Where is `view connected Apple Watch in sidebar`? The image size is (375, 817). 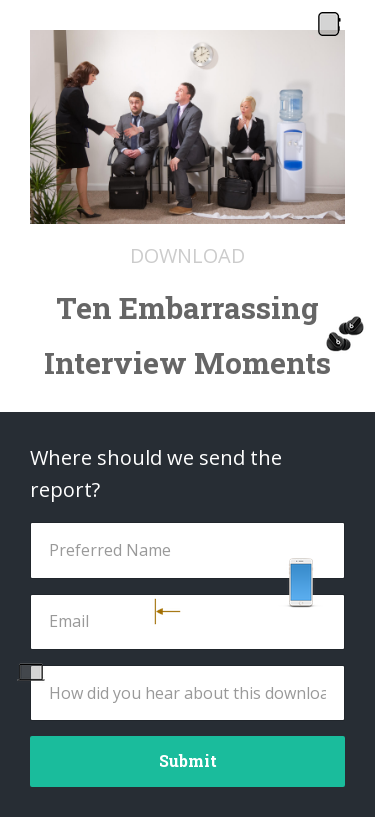 view connected Apple Watch in sidebar is located at coordinates (329, 24).